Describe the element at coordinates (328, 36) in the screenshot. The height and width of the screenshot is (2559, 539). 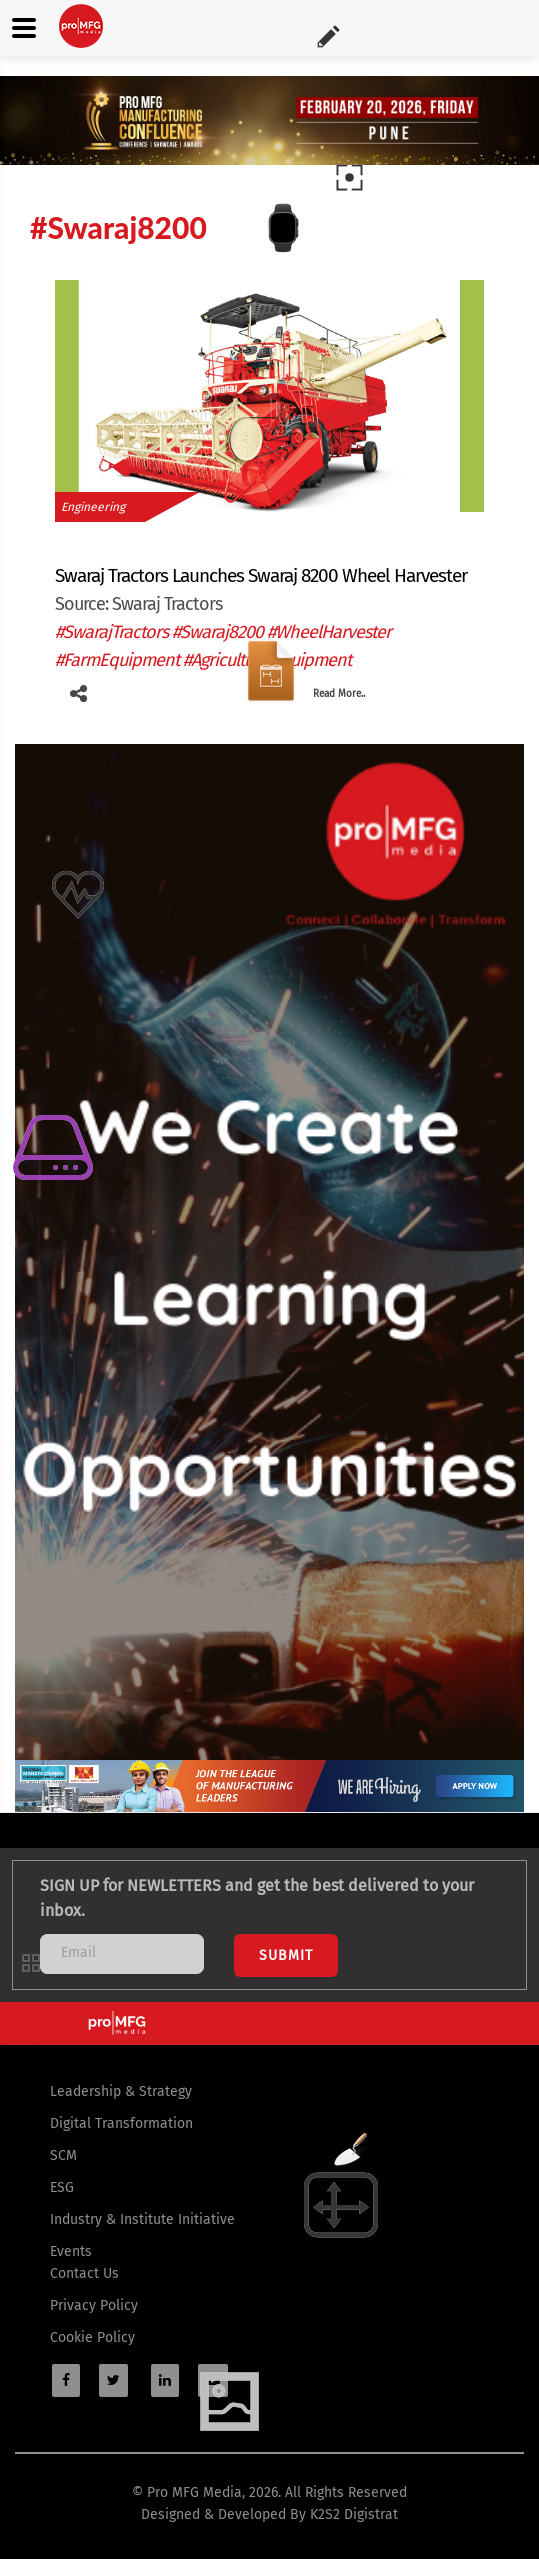
I see `access office or productivity applications` at that location.